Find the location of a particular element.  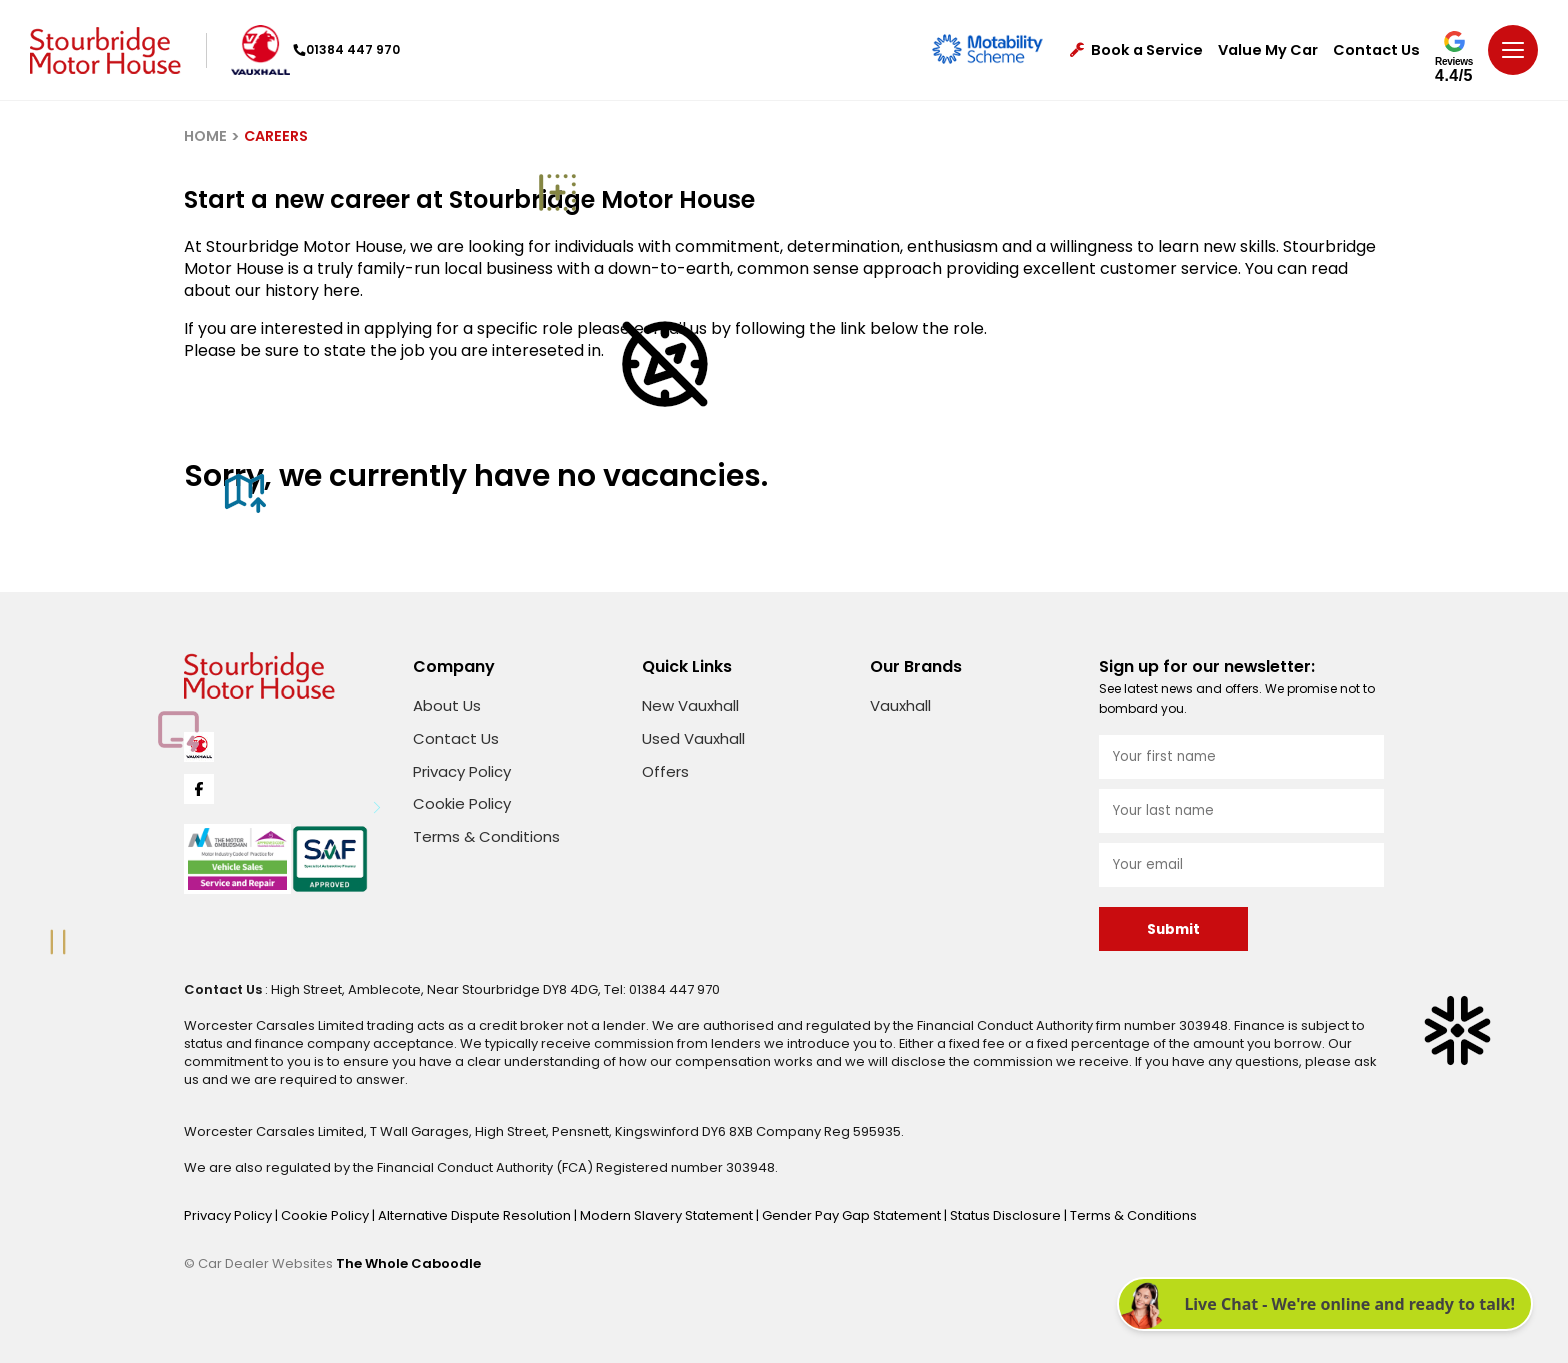

add a left border to selected element is located at coordinates (557, 192).